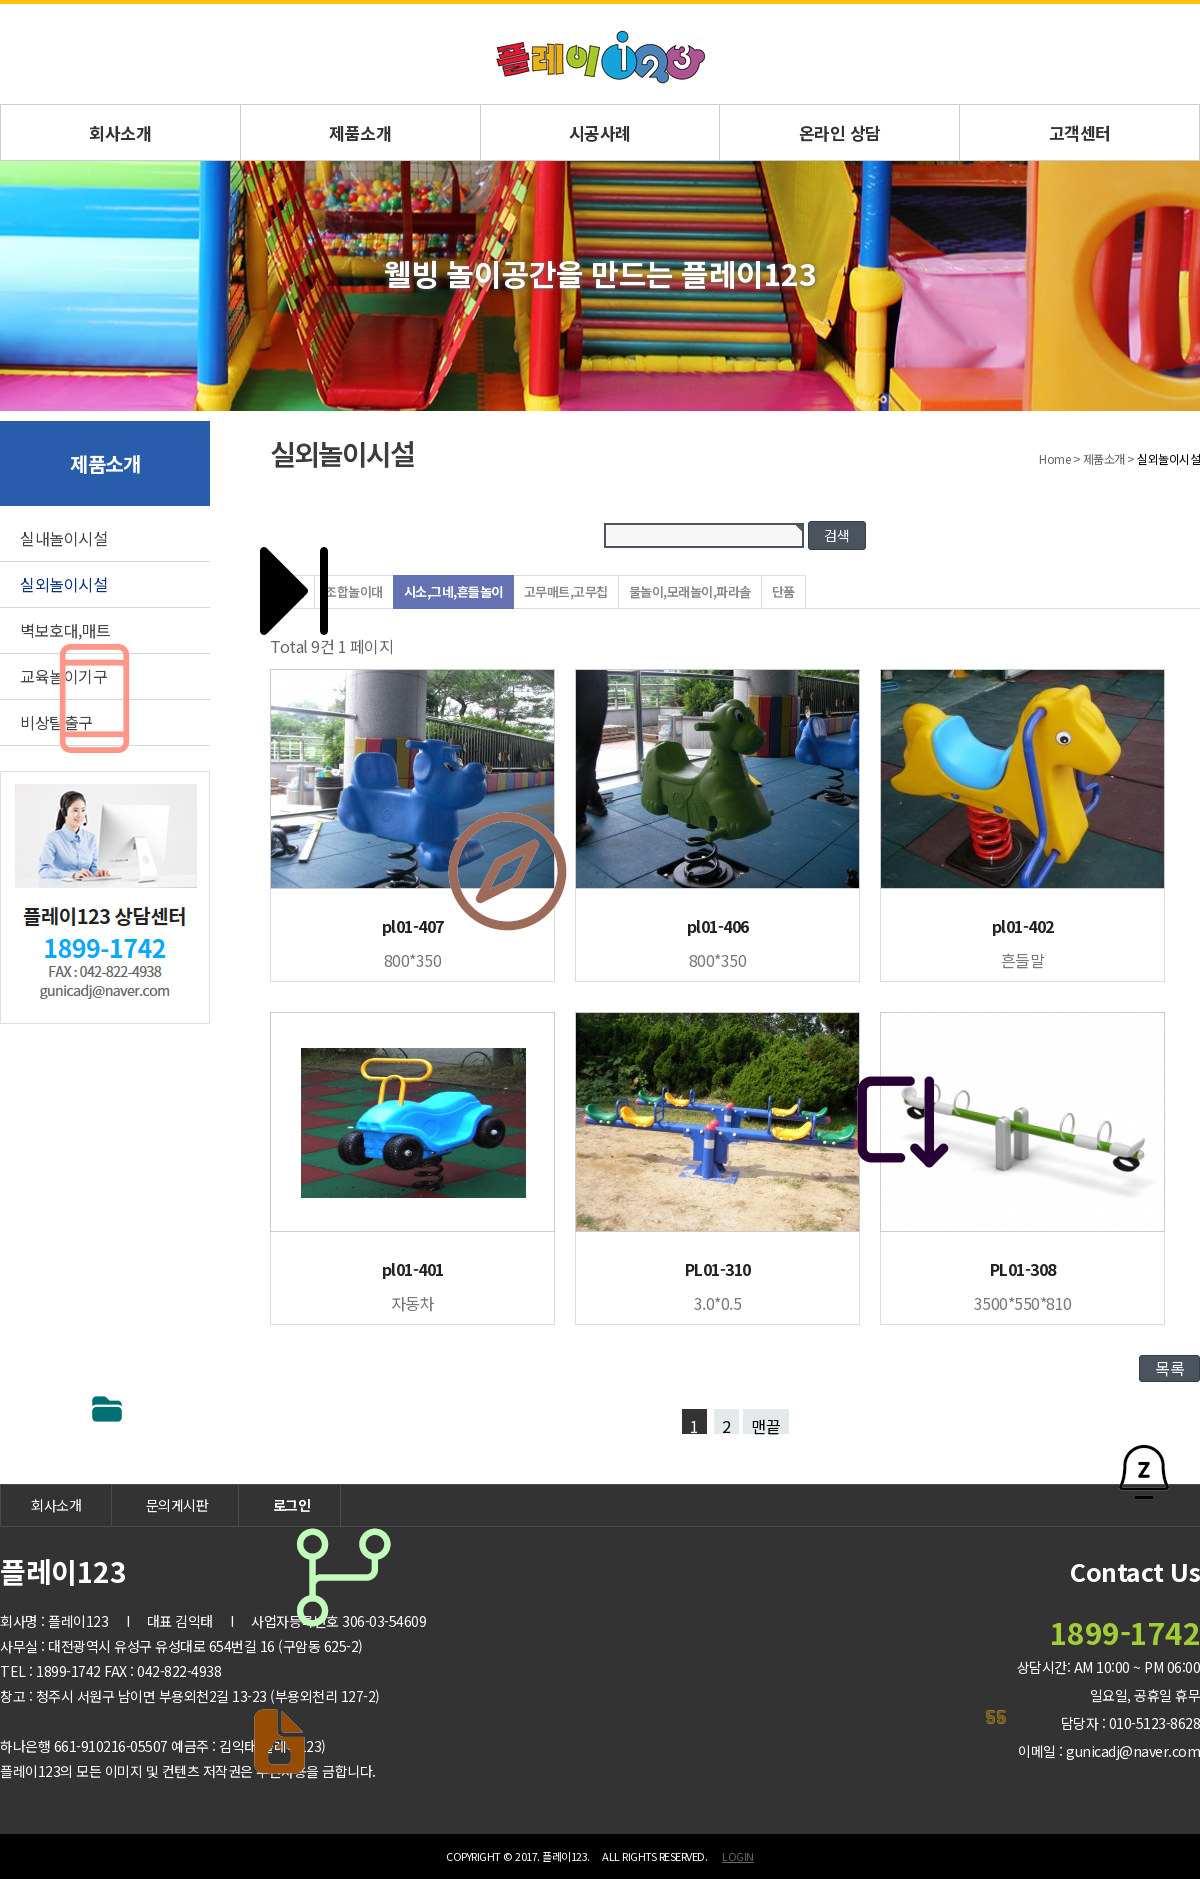 The height and width of the screenshot is (1879, 1200). Describe the element at coordinates (900, 1119) in the screenshot. I see `auto-fit content to bottom boundary` at that location.